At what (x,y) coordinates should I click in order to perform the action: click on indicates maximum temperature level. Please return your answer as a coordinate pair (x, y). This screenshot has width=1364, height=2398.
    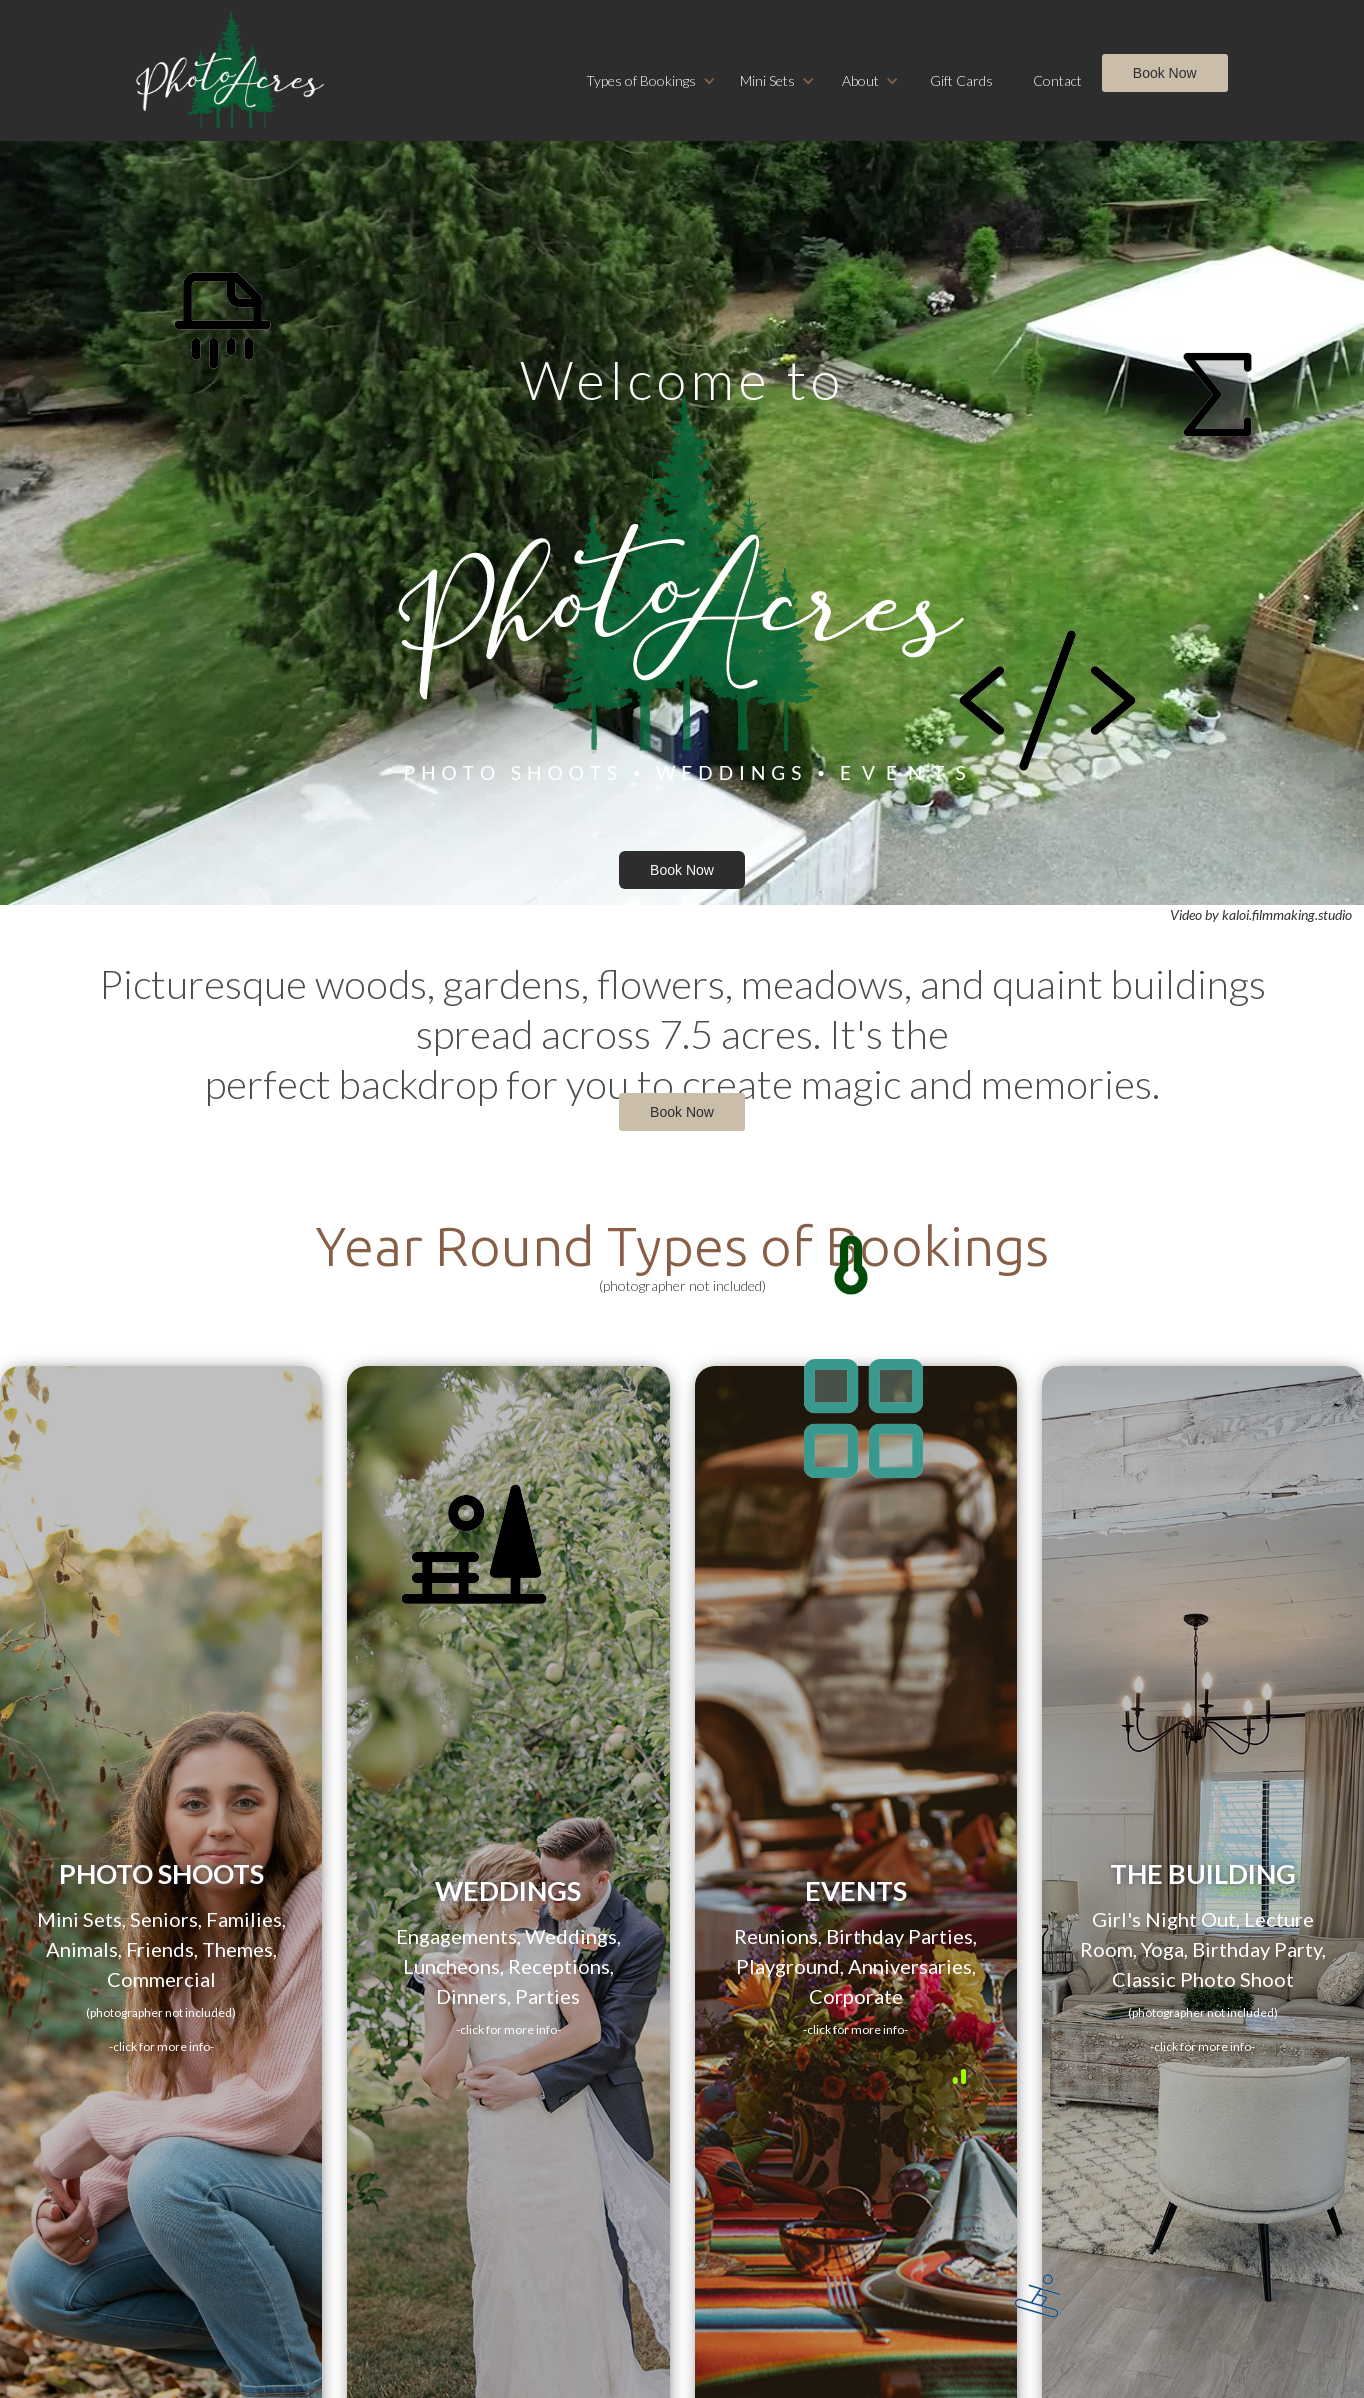
    Looking at the image, I should click on (851, 1265).